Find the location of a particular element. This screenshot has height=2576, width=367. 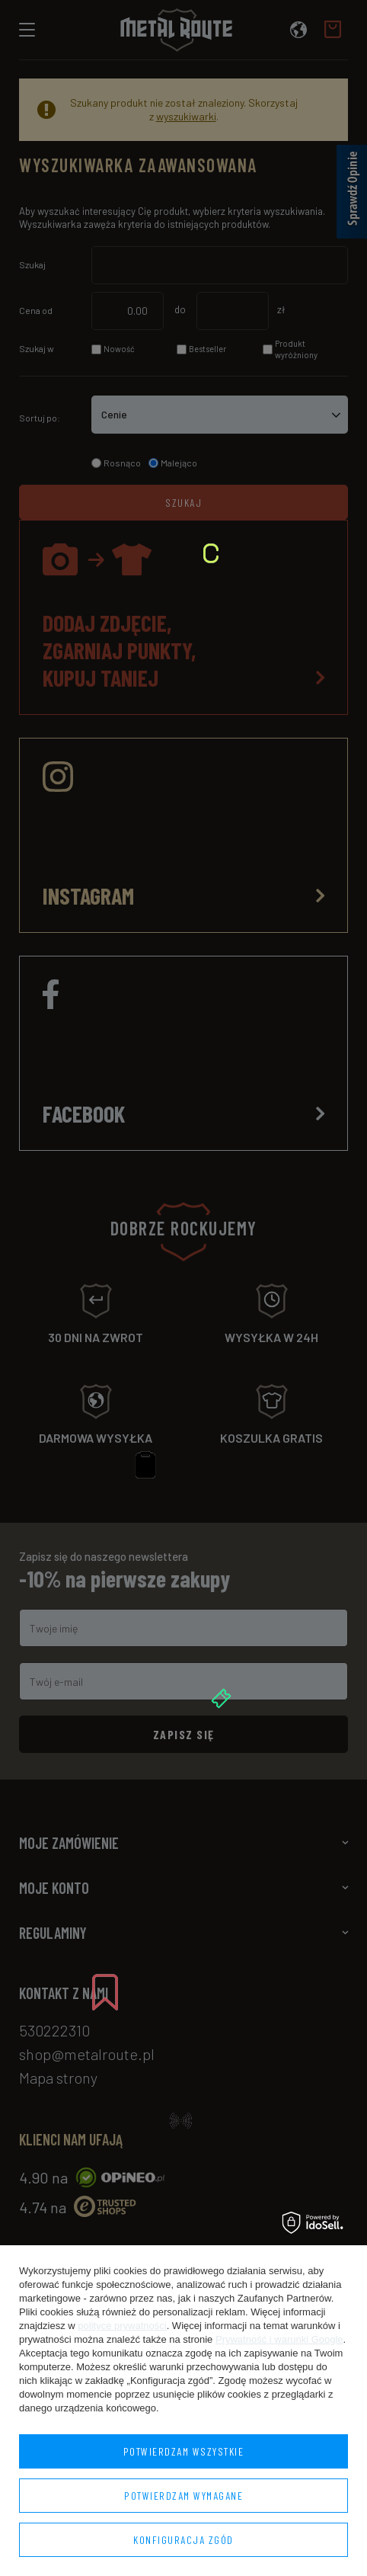

indicates a "C" grade or rating is located at coordinates (211, 553).